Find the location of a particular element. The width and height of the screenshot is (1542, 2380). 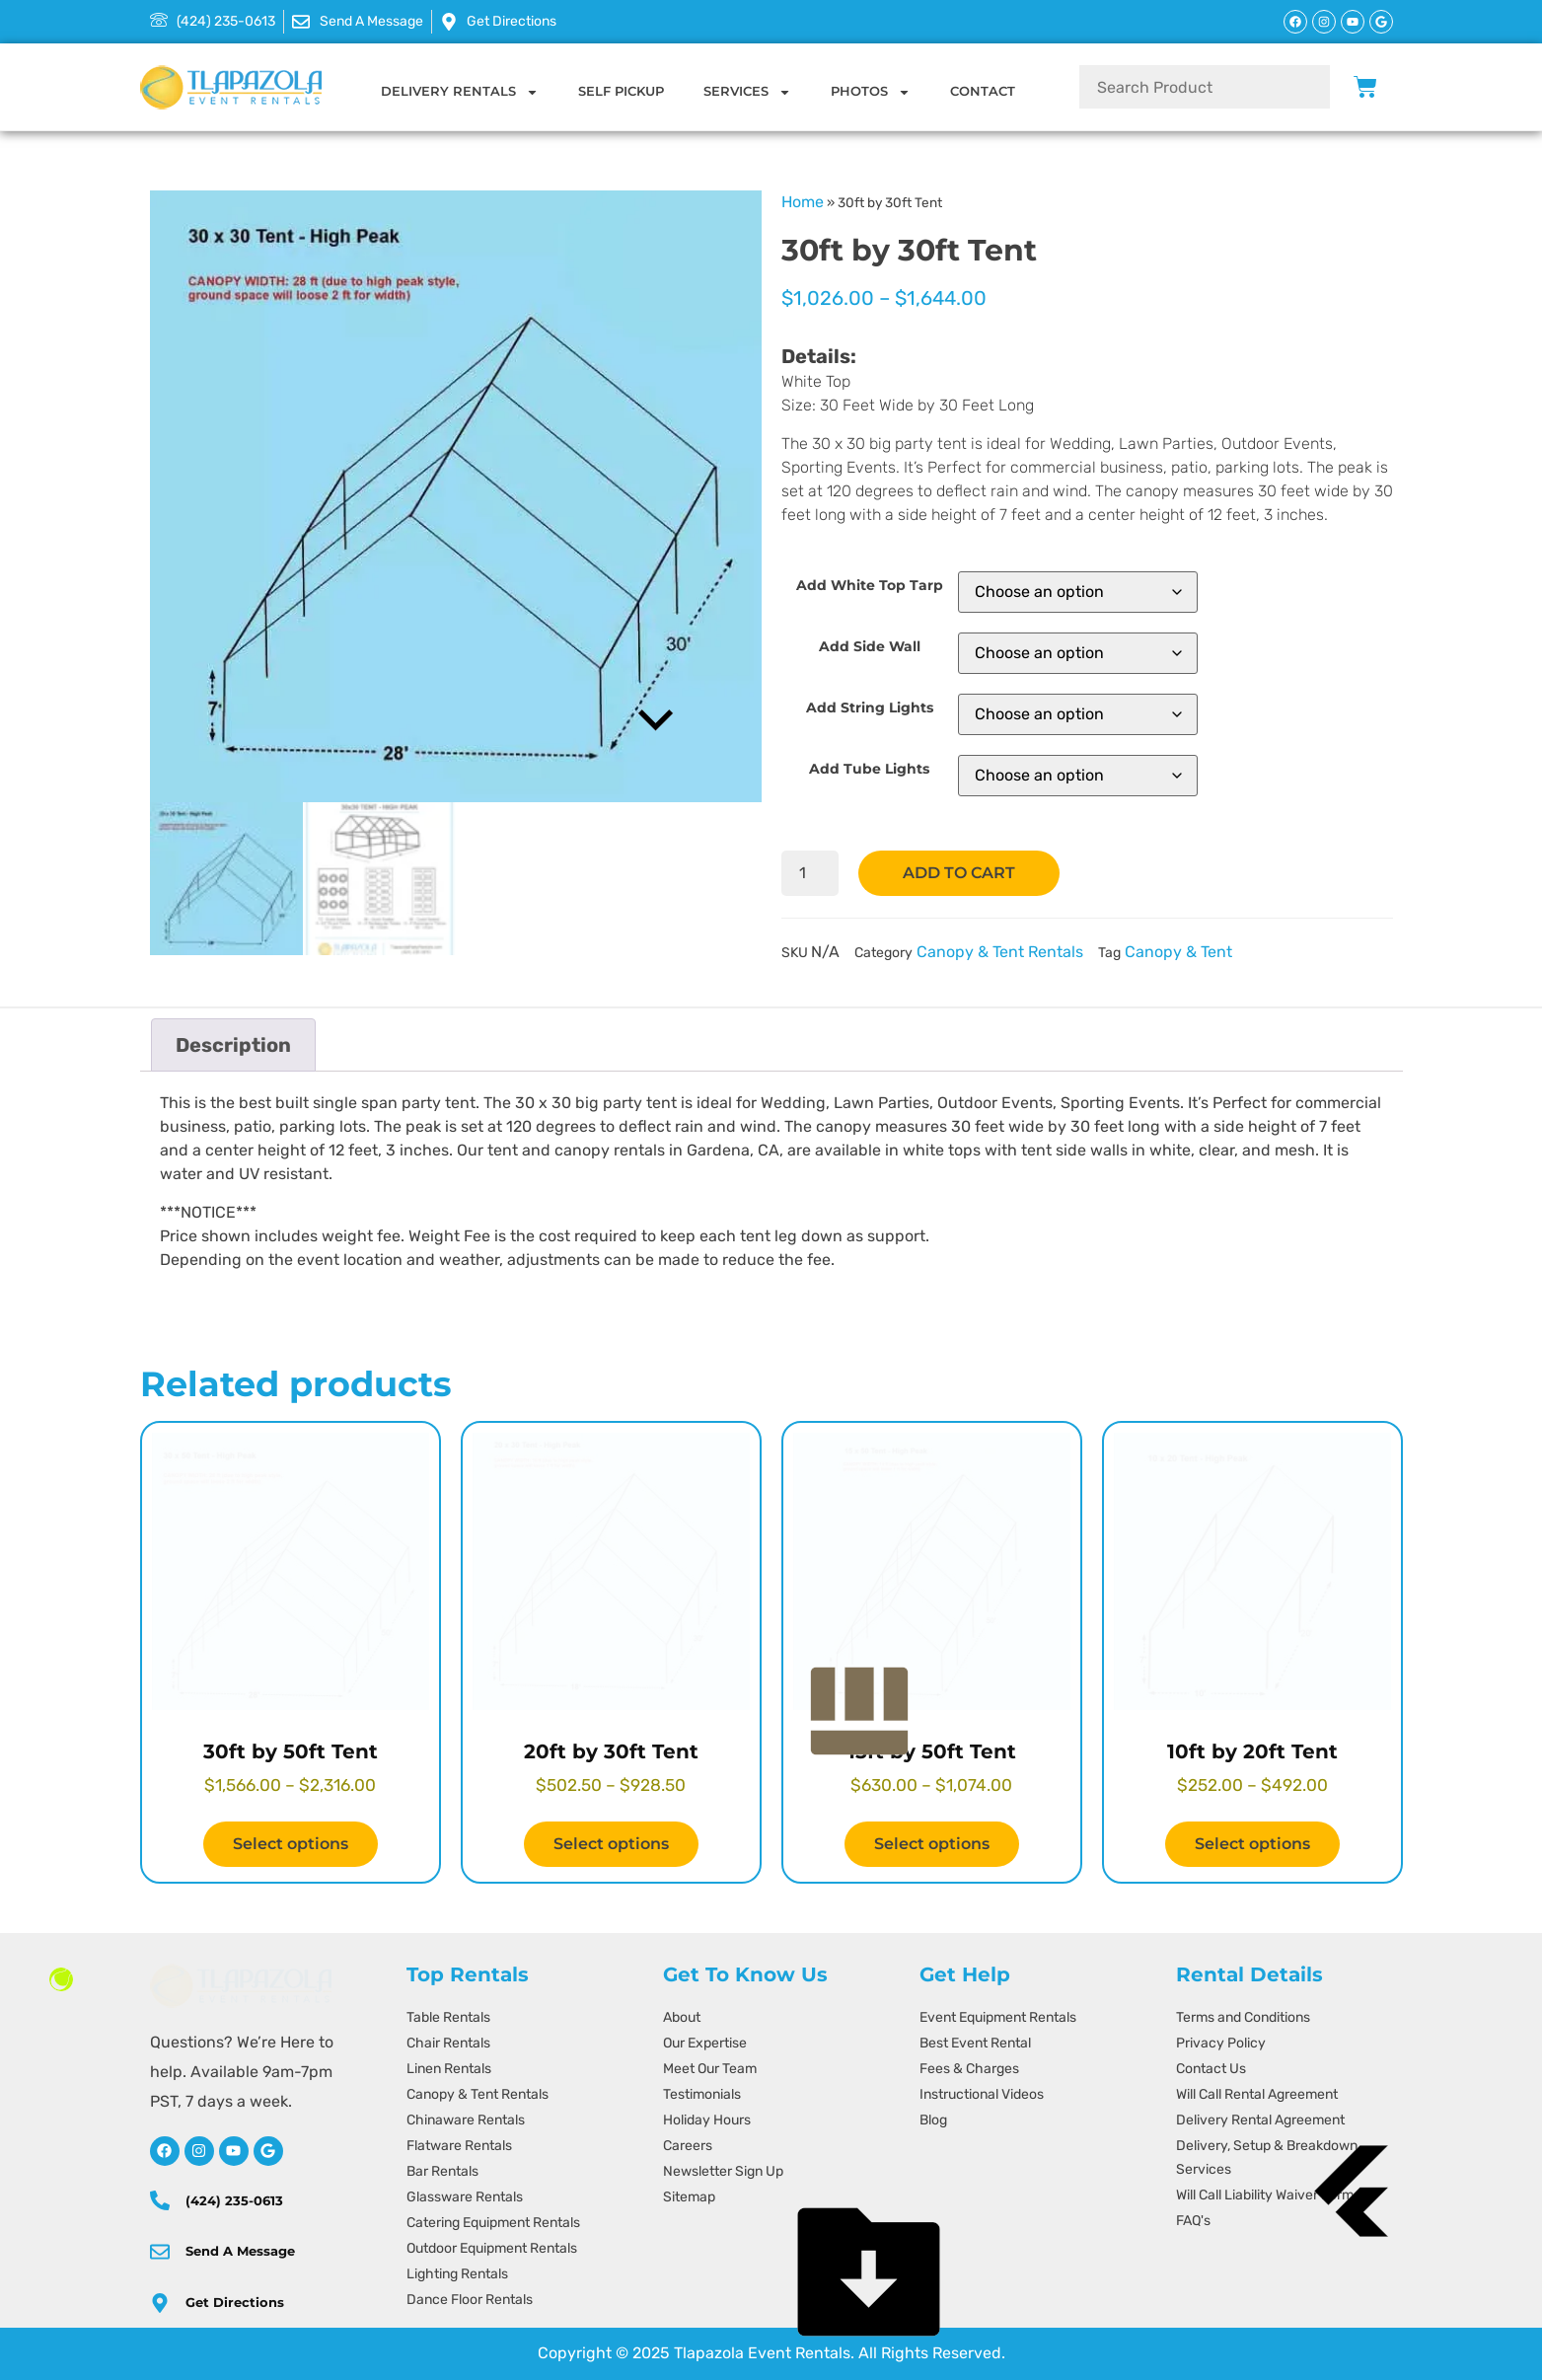

expand dropdown menu is located at coordinates (655, 719).